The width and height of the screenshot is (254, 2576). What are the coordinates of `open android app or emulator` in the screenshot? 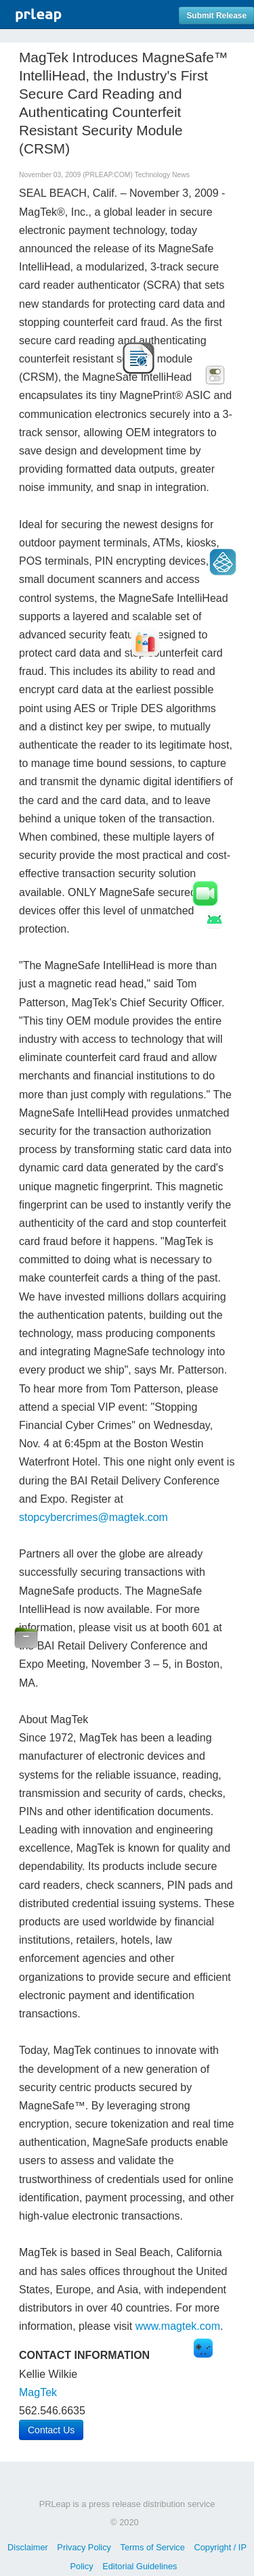 It's located at (214, 919).